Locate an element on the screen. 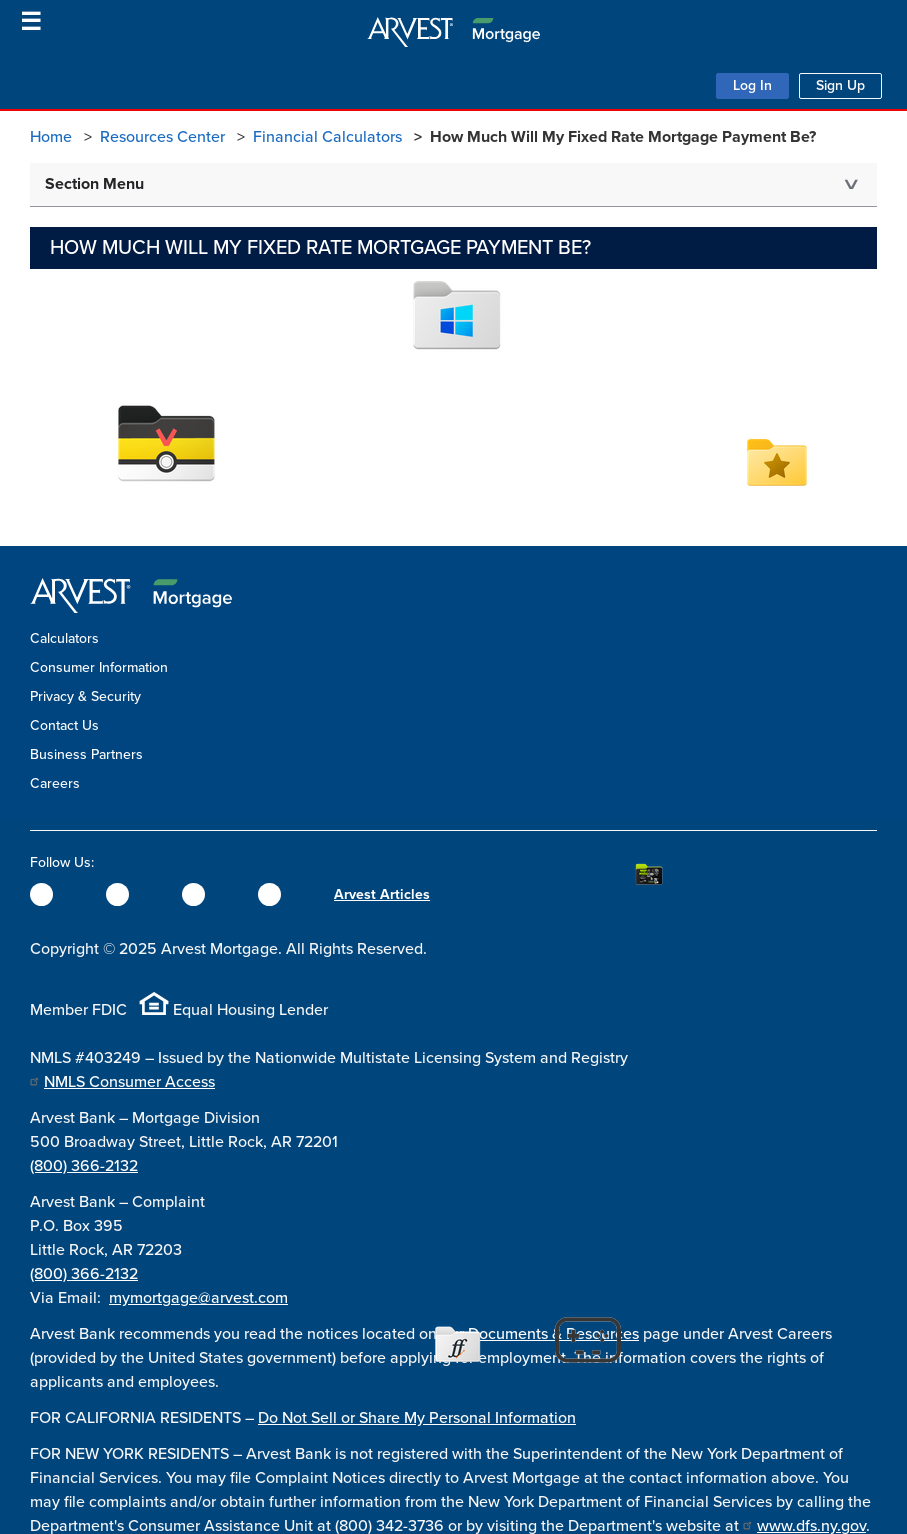 The height and width of the screenshot is (1534, 907). open your favorites folder is located at coordinates (777, 464).